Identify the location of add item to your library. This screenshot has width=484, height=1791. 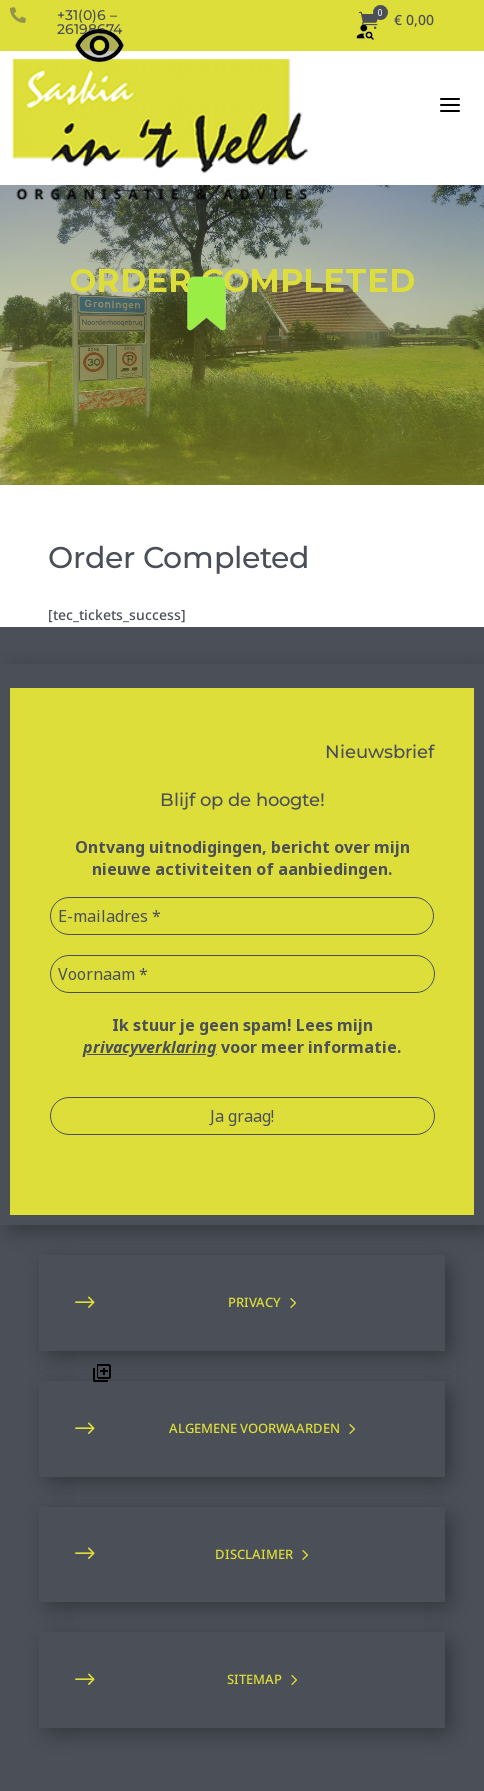
(102, 1373).